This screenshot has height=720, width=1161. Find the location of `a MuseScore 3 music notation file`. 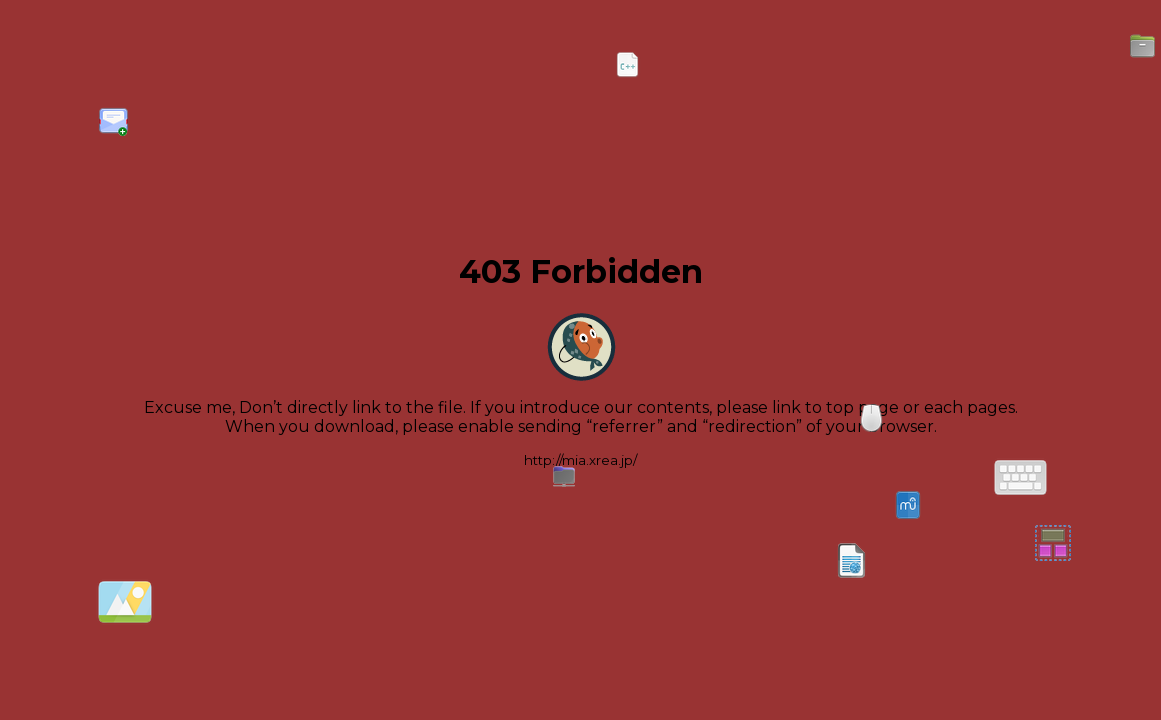

a MuseScore 3 music notation file is located at coordinates (908, 505).